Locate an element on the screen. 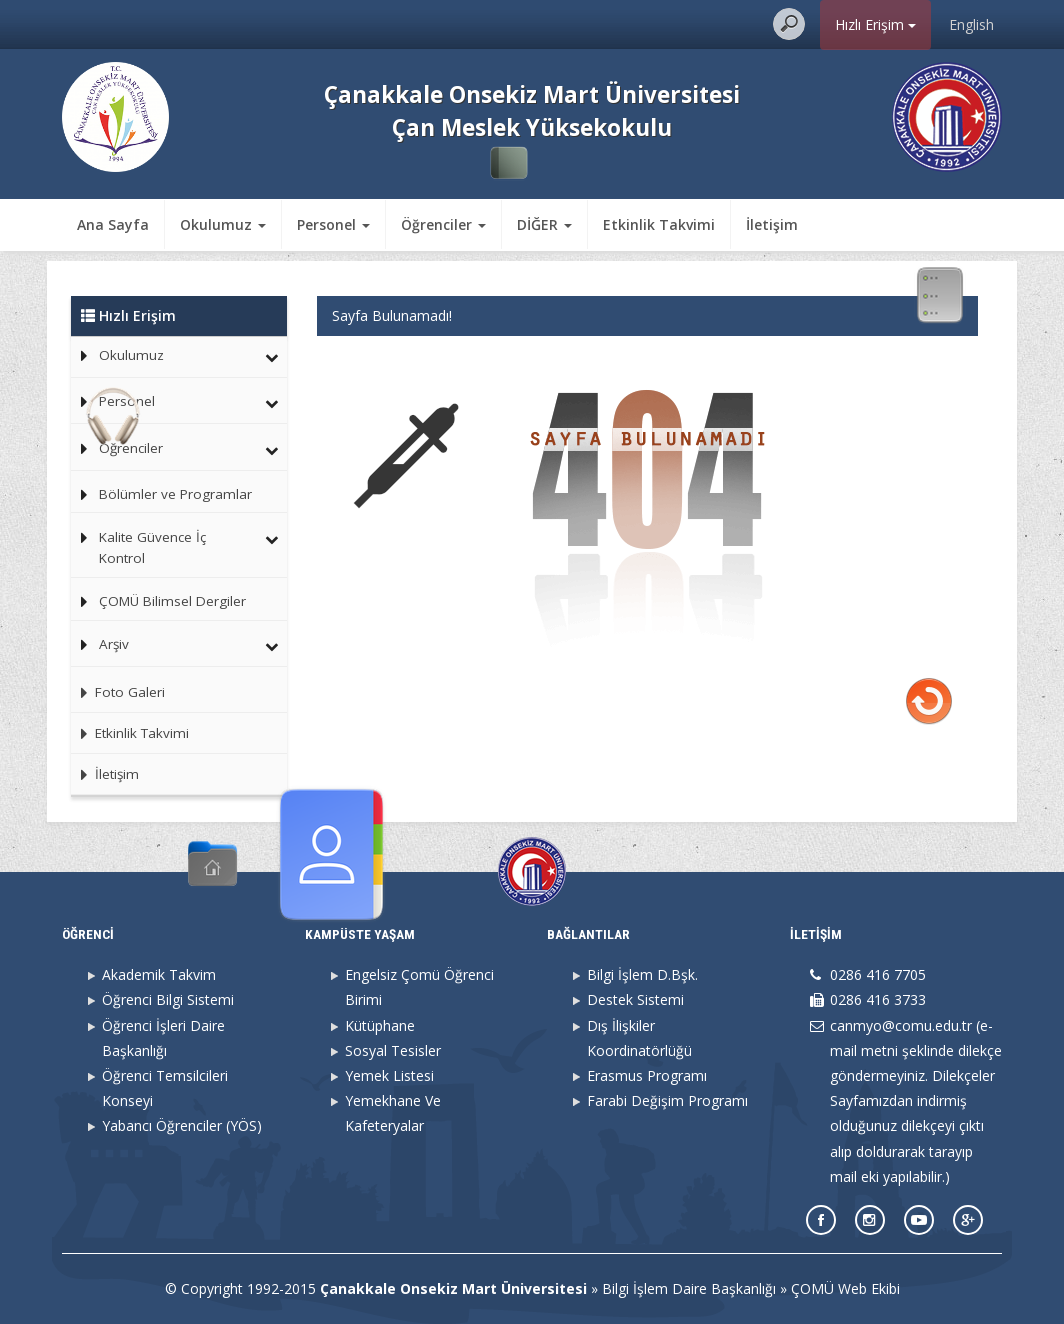 The width and height of the screenshot is (1064, 1324). open ubuntu livepatch settings is located at coordinates (929, 701).